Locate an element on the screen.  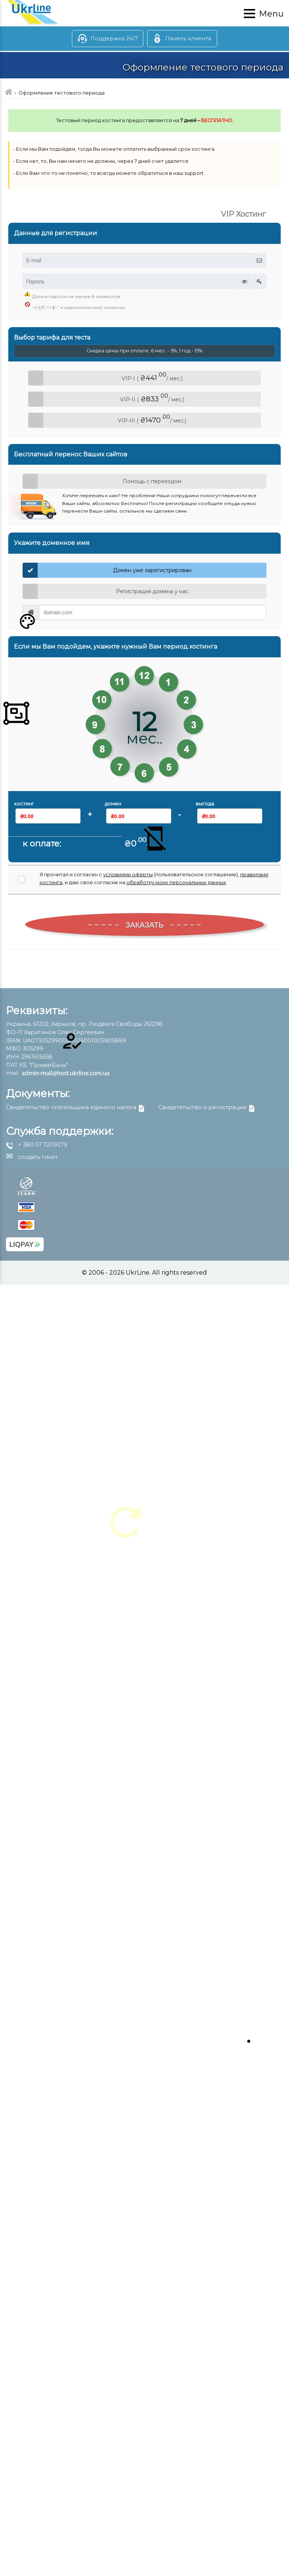
indicates an unread notification or new item is located at coordinates (249, 2041).